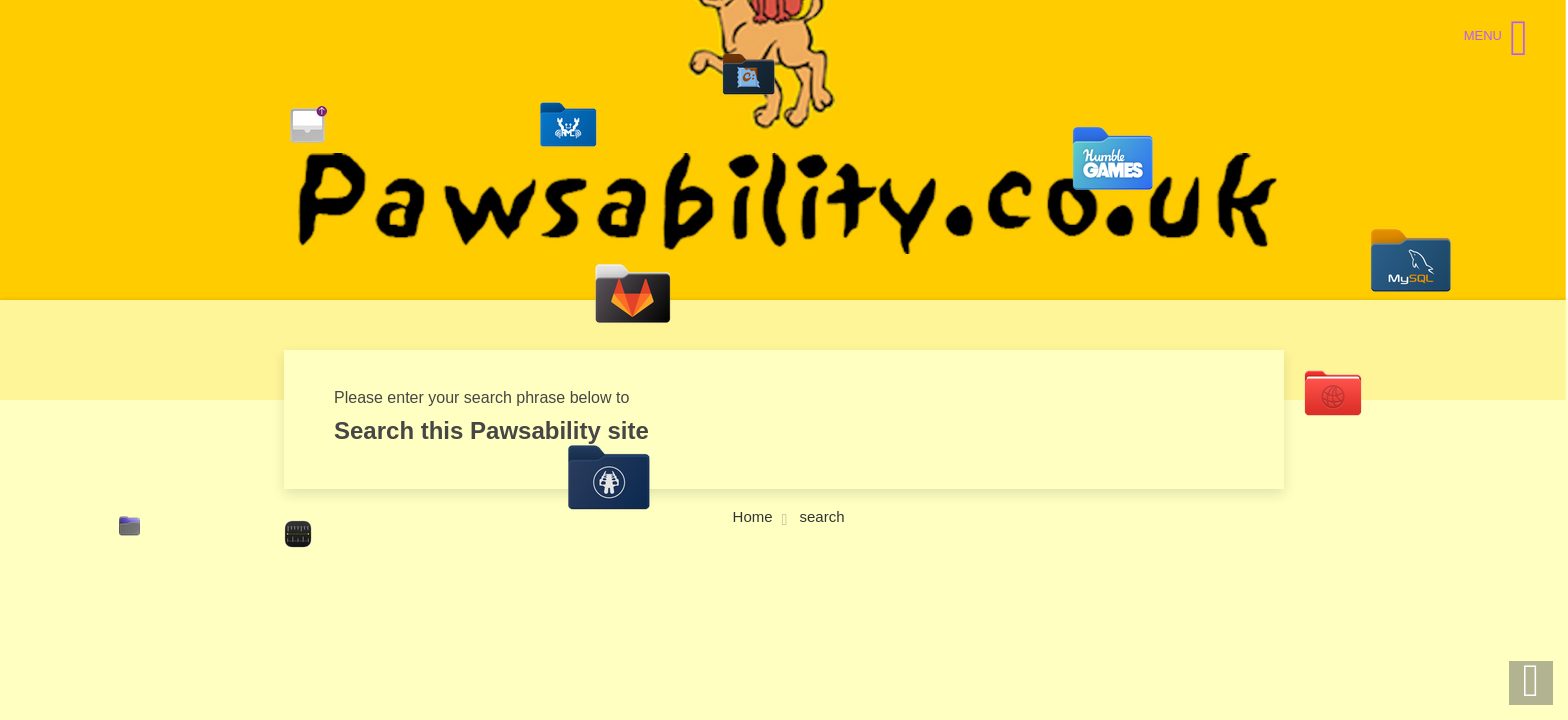 This screenshot has width=1568, height=720. Describe the element at coordinates (307, 125) in the screenshot. I see `sync inbox and outbox mail` at that location.